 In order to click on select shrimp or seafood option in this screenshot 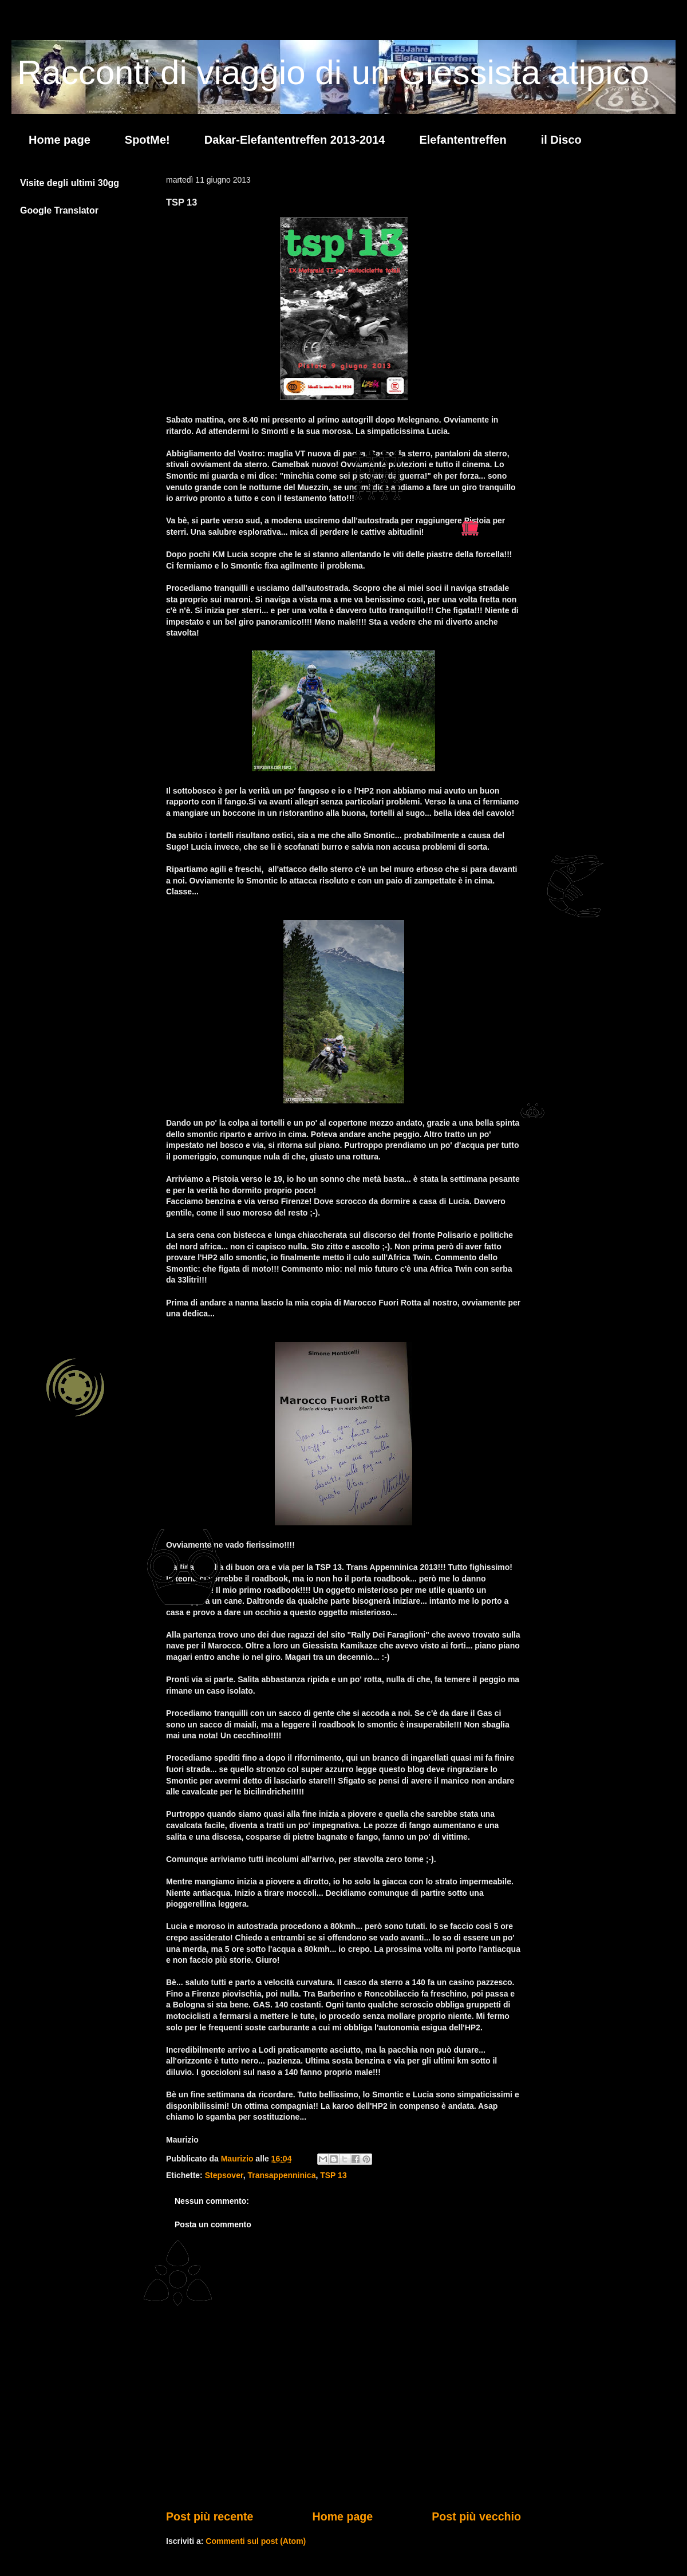, I will do `click(575, 886)`.